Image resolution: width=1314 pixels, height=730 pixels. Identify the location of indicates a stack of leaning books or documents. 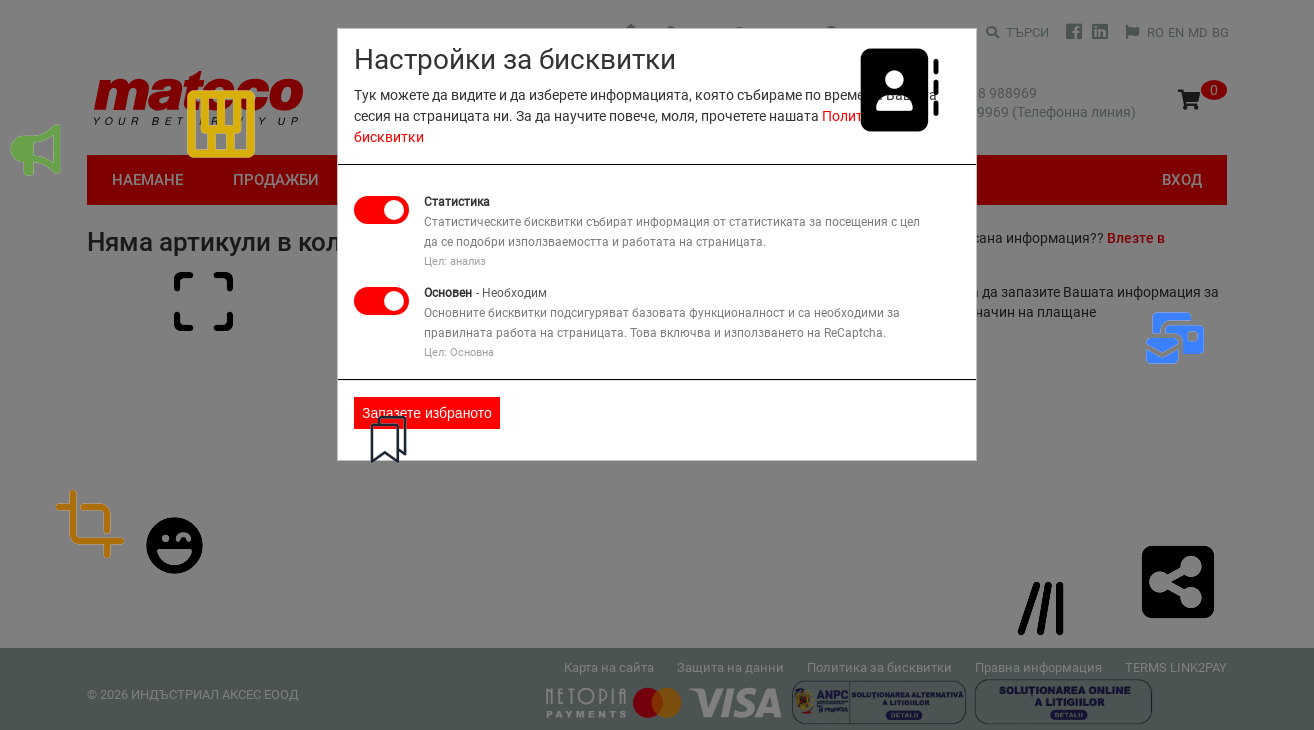
(1040, 608).